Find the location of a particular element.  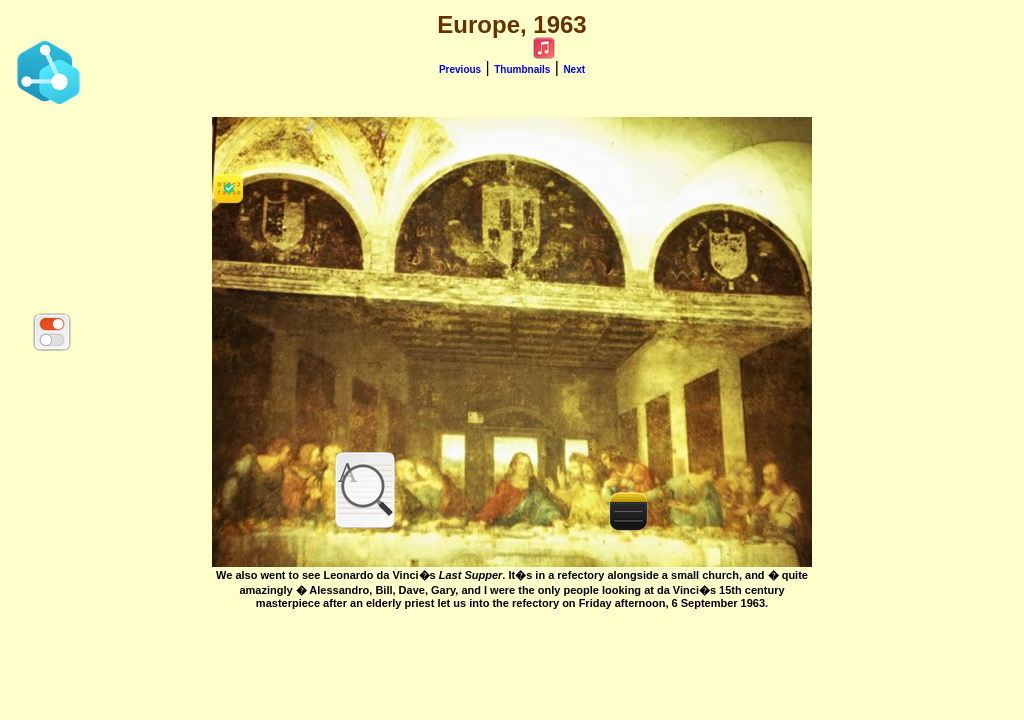

open document viewer application is located at coordinates (365, 490).